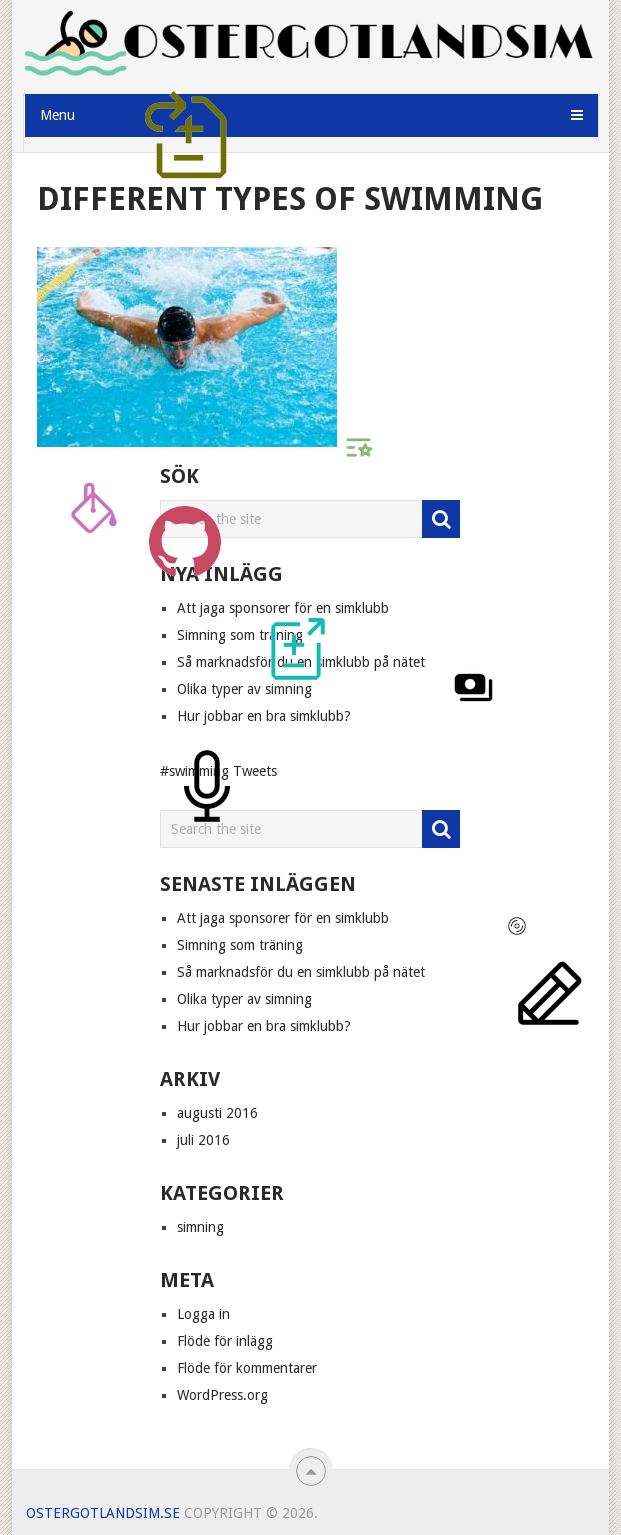 The image size is (621, 1535). I want to click on activate voice input or recording, so click(207, 786).